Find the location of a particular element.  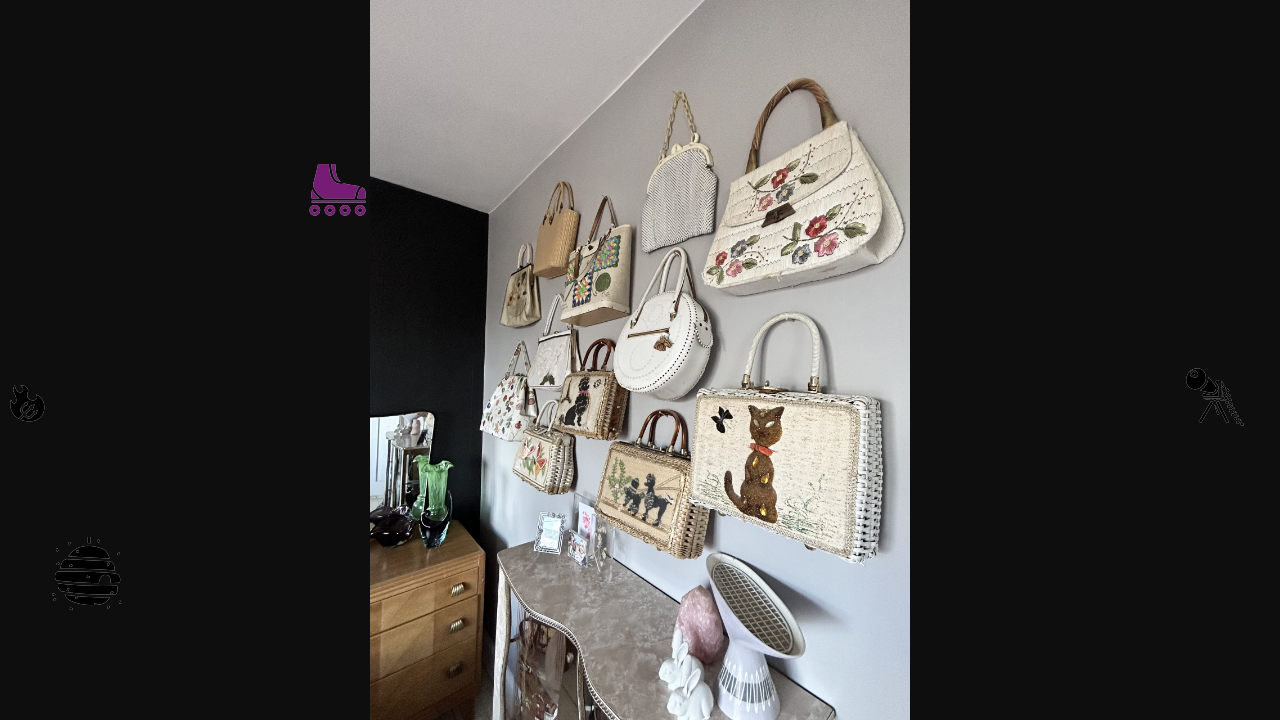

view beehive or apiary location is located at coordinates (88, 573).